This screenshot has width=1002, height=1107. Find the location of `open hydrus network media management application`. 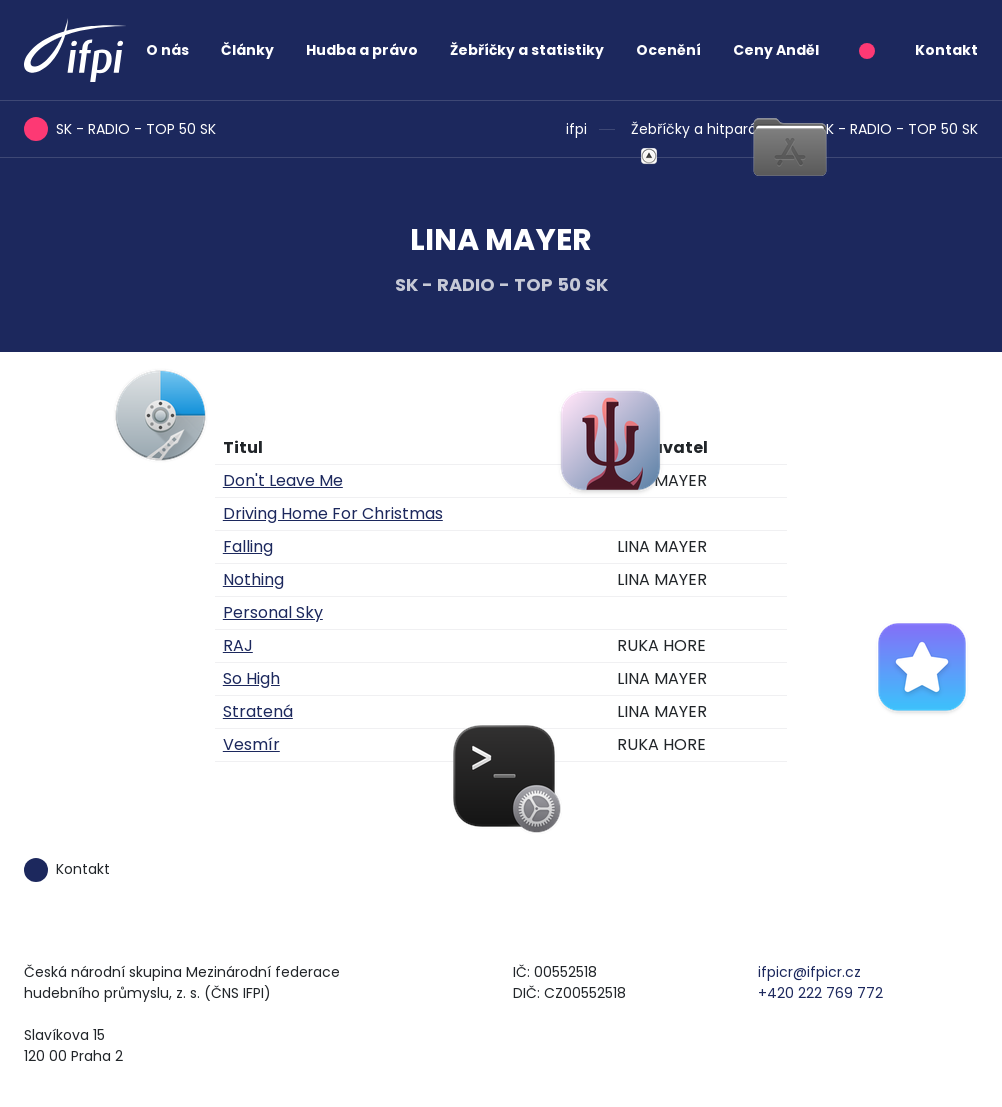

open hydrus network media management application is located at coordinates (610, 440).